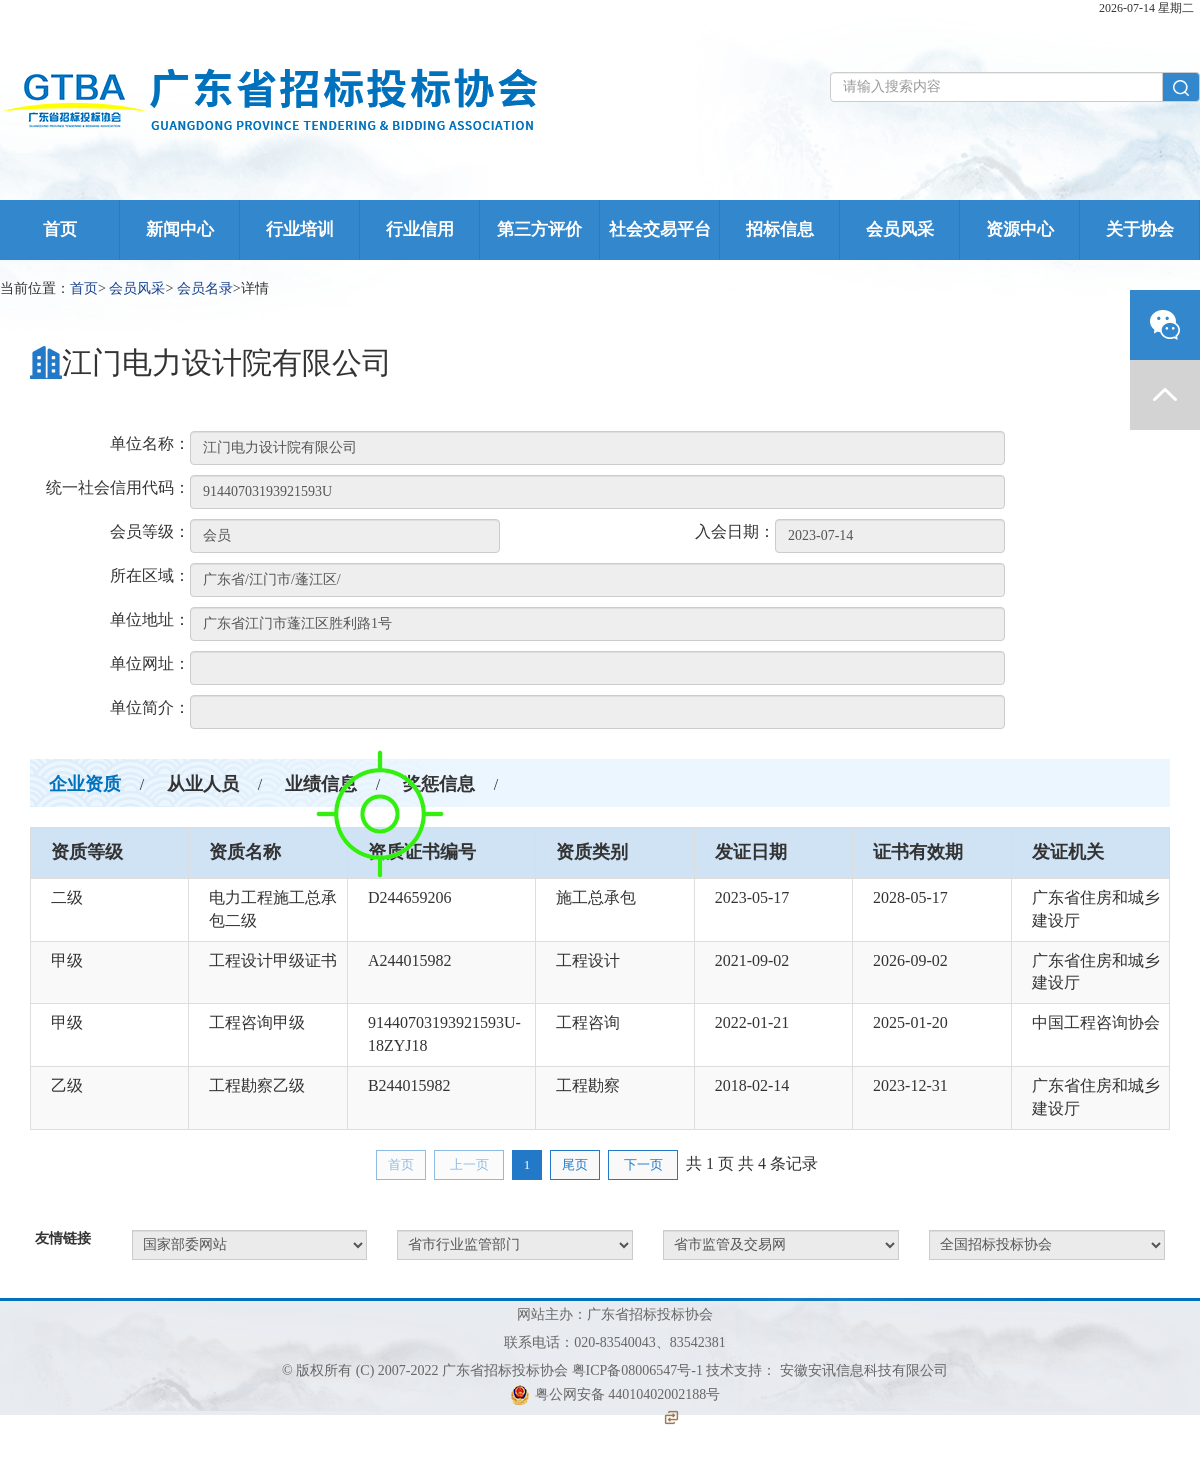 The image size is (1200, 1470). I want to click on swap or exchange items, so click(671, 1417).